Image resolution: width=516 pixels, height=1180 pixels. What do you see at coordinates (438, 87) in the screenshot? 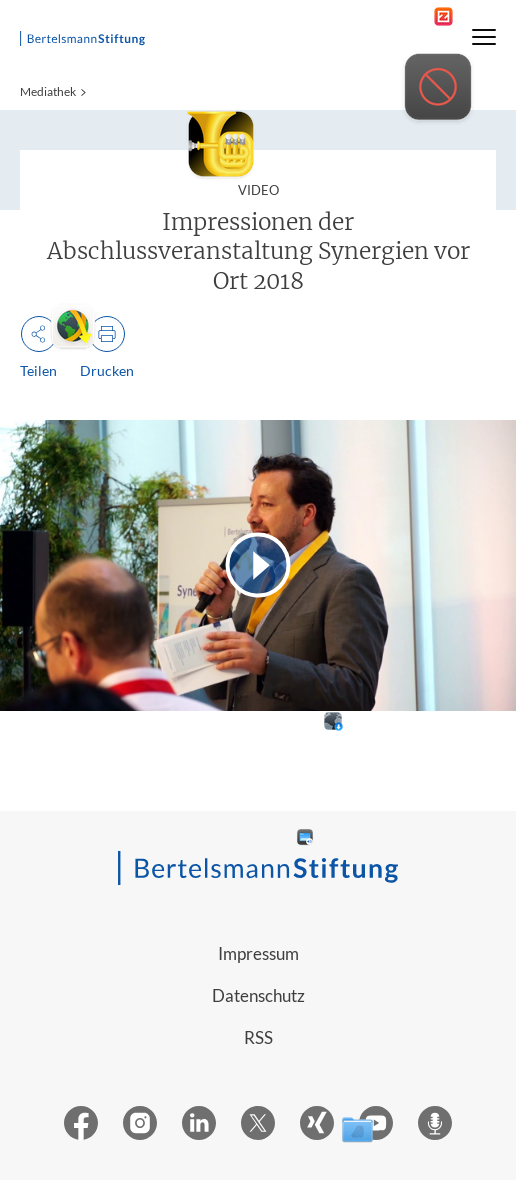
I see `indicates image failed to load` at bounding box center [438, 87].